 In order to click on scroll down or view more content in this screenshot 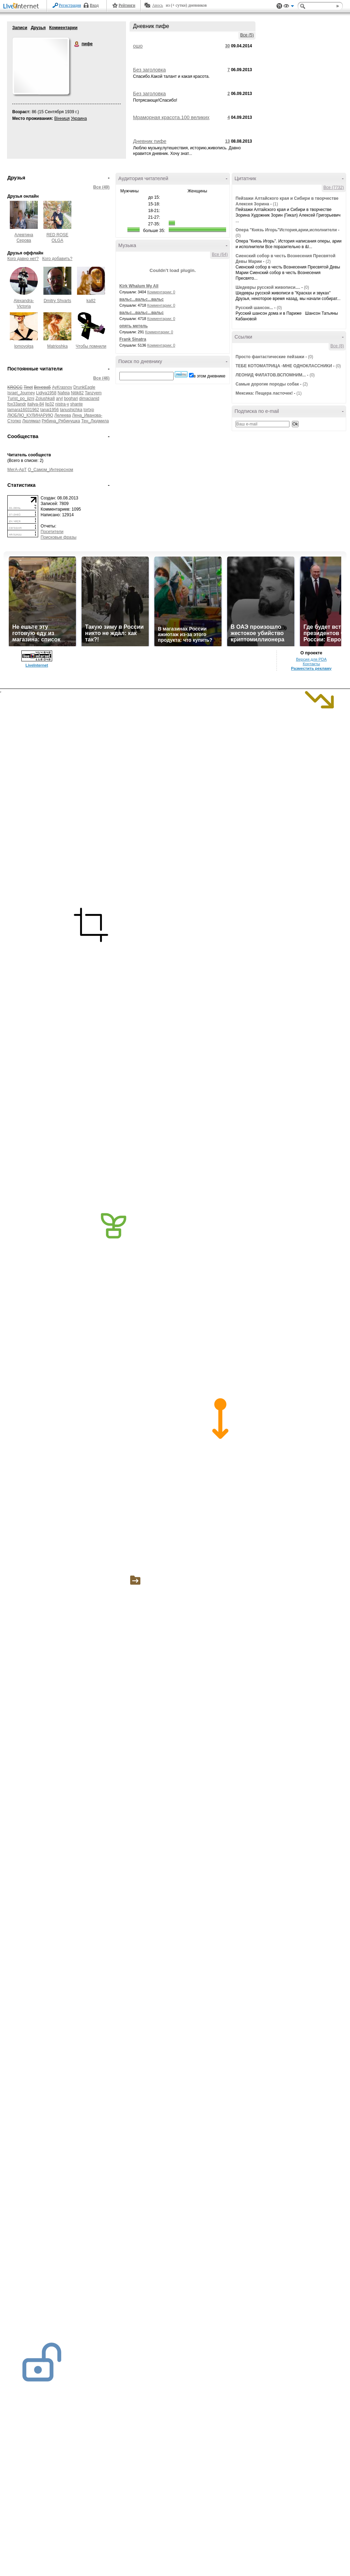, I will do `click(220, 1418)`.